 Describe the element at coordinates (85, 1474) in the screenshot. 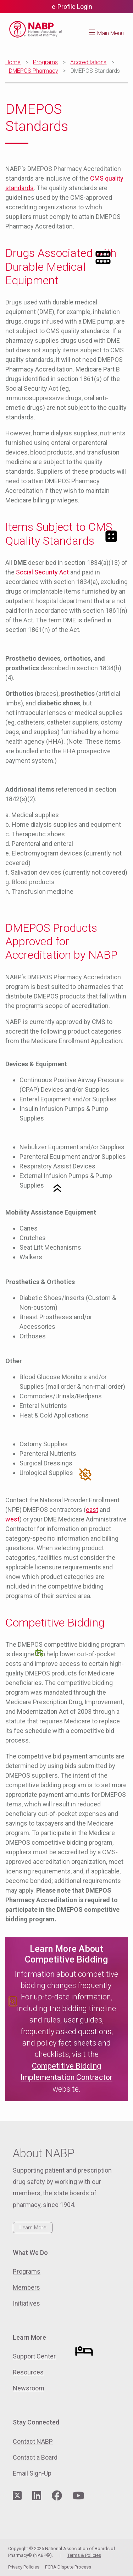

I see `settings are currently disabled` at that location.